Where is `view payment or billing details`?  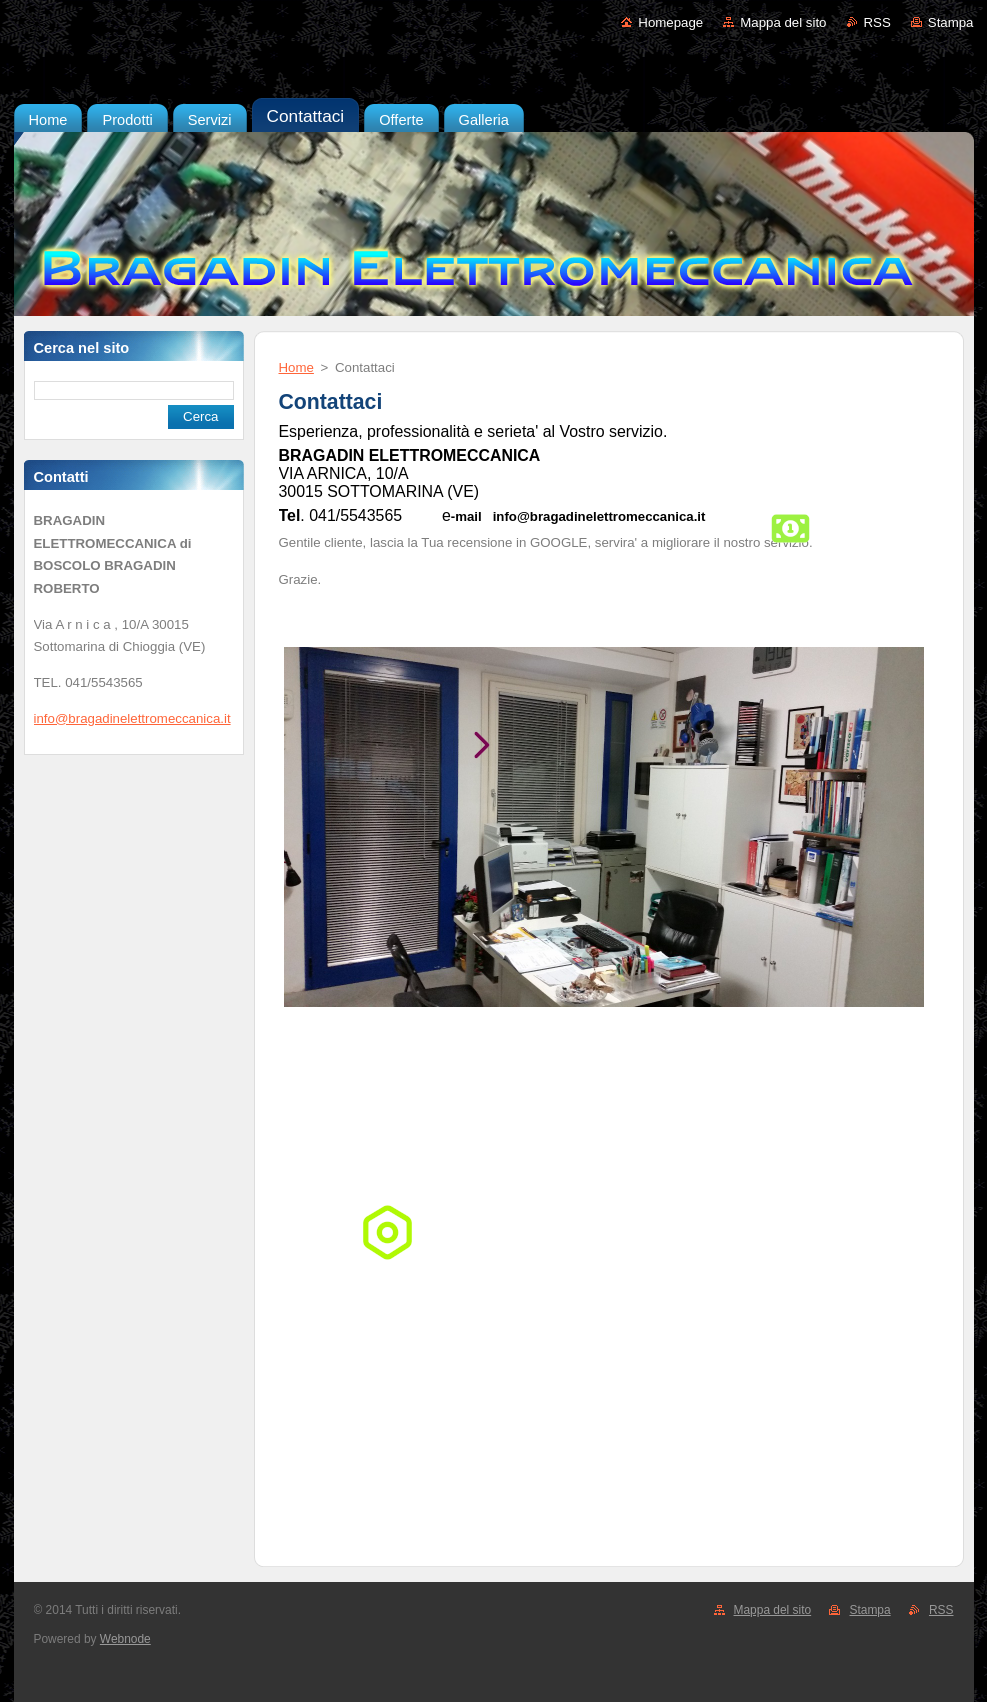 view payment or billing details is located at coordinates (790, 528).